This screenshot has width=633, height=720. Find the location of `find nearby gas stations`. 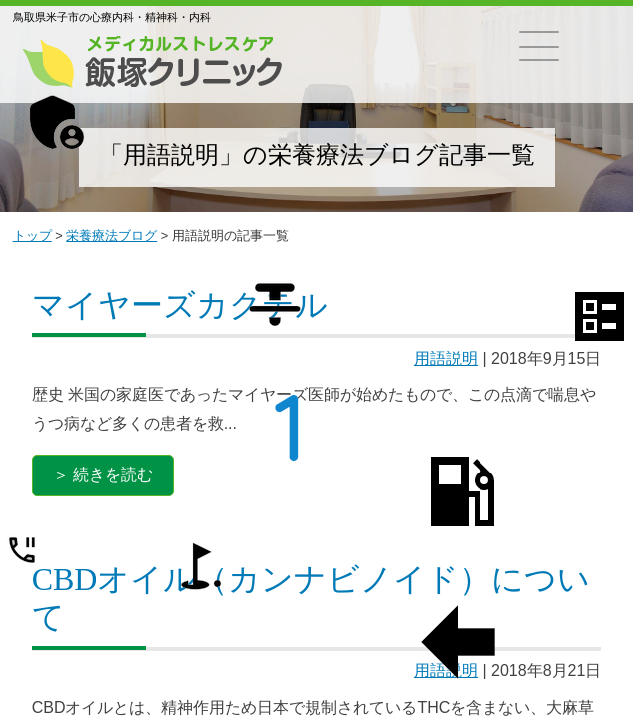

find nearby gas stations is located at coordinates (461, 491).